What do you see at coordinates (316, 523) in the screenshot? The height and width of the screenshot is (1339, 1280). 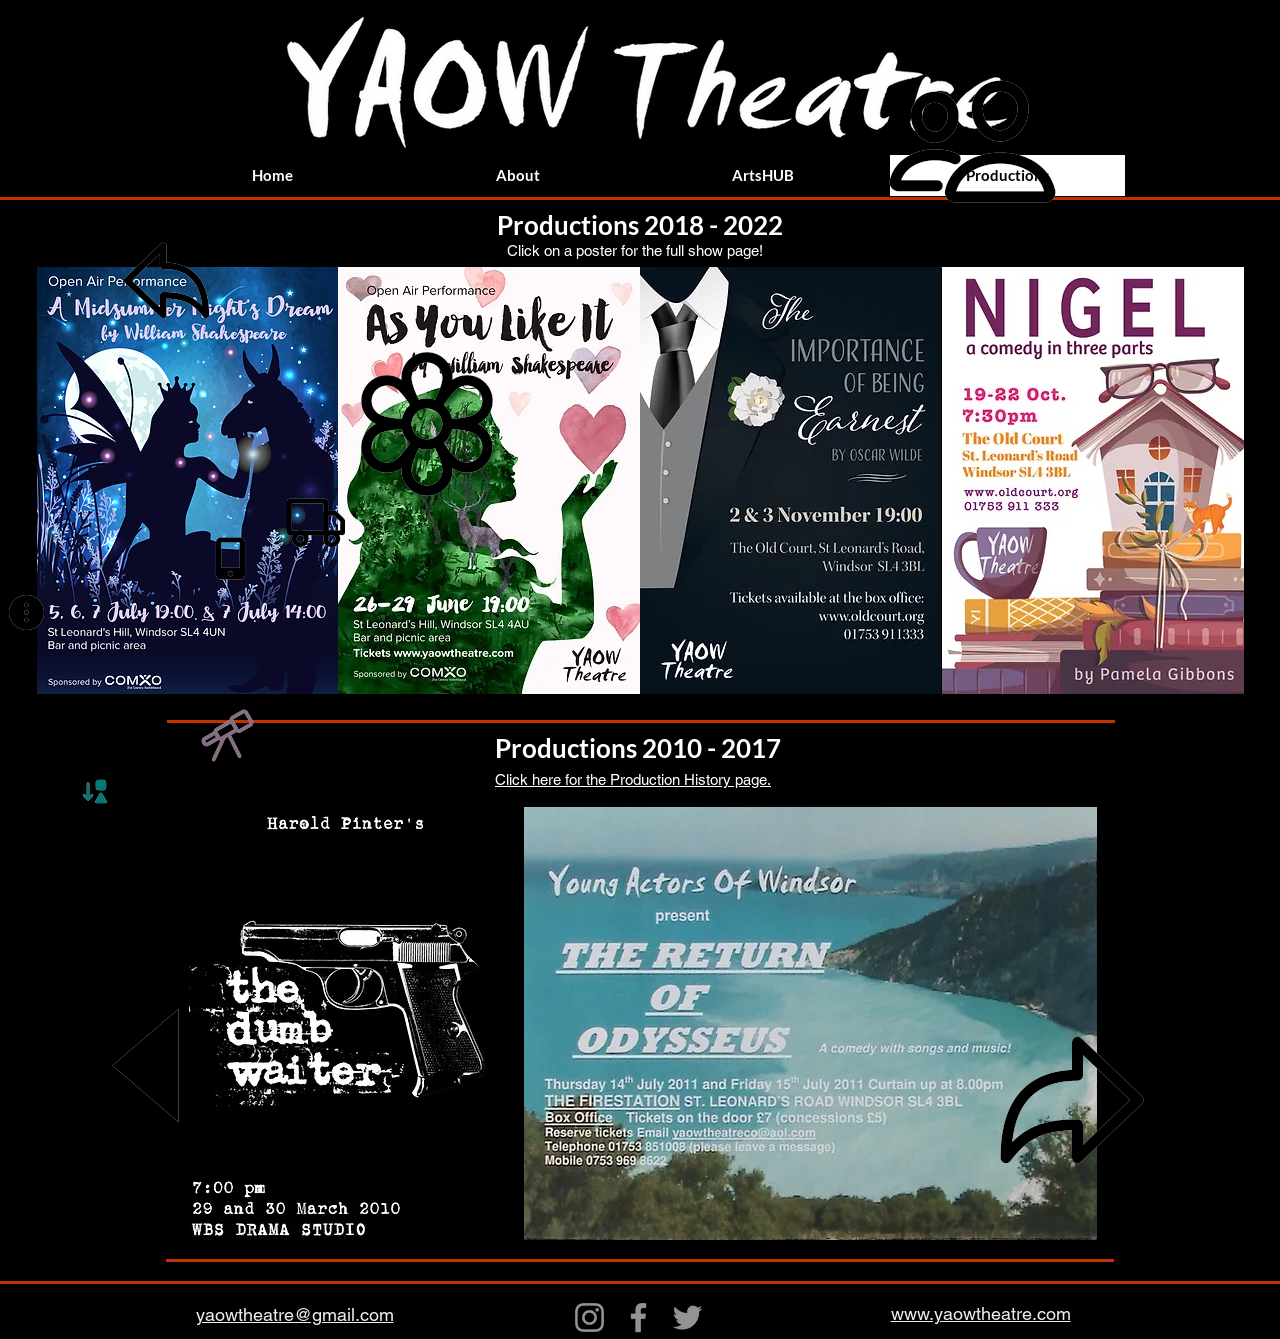 I see `track your delivery status` at bounding box center [316, 523].